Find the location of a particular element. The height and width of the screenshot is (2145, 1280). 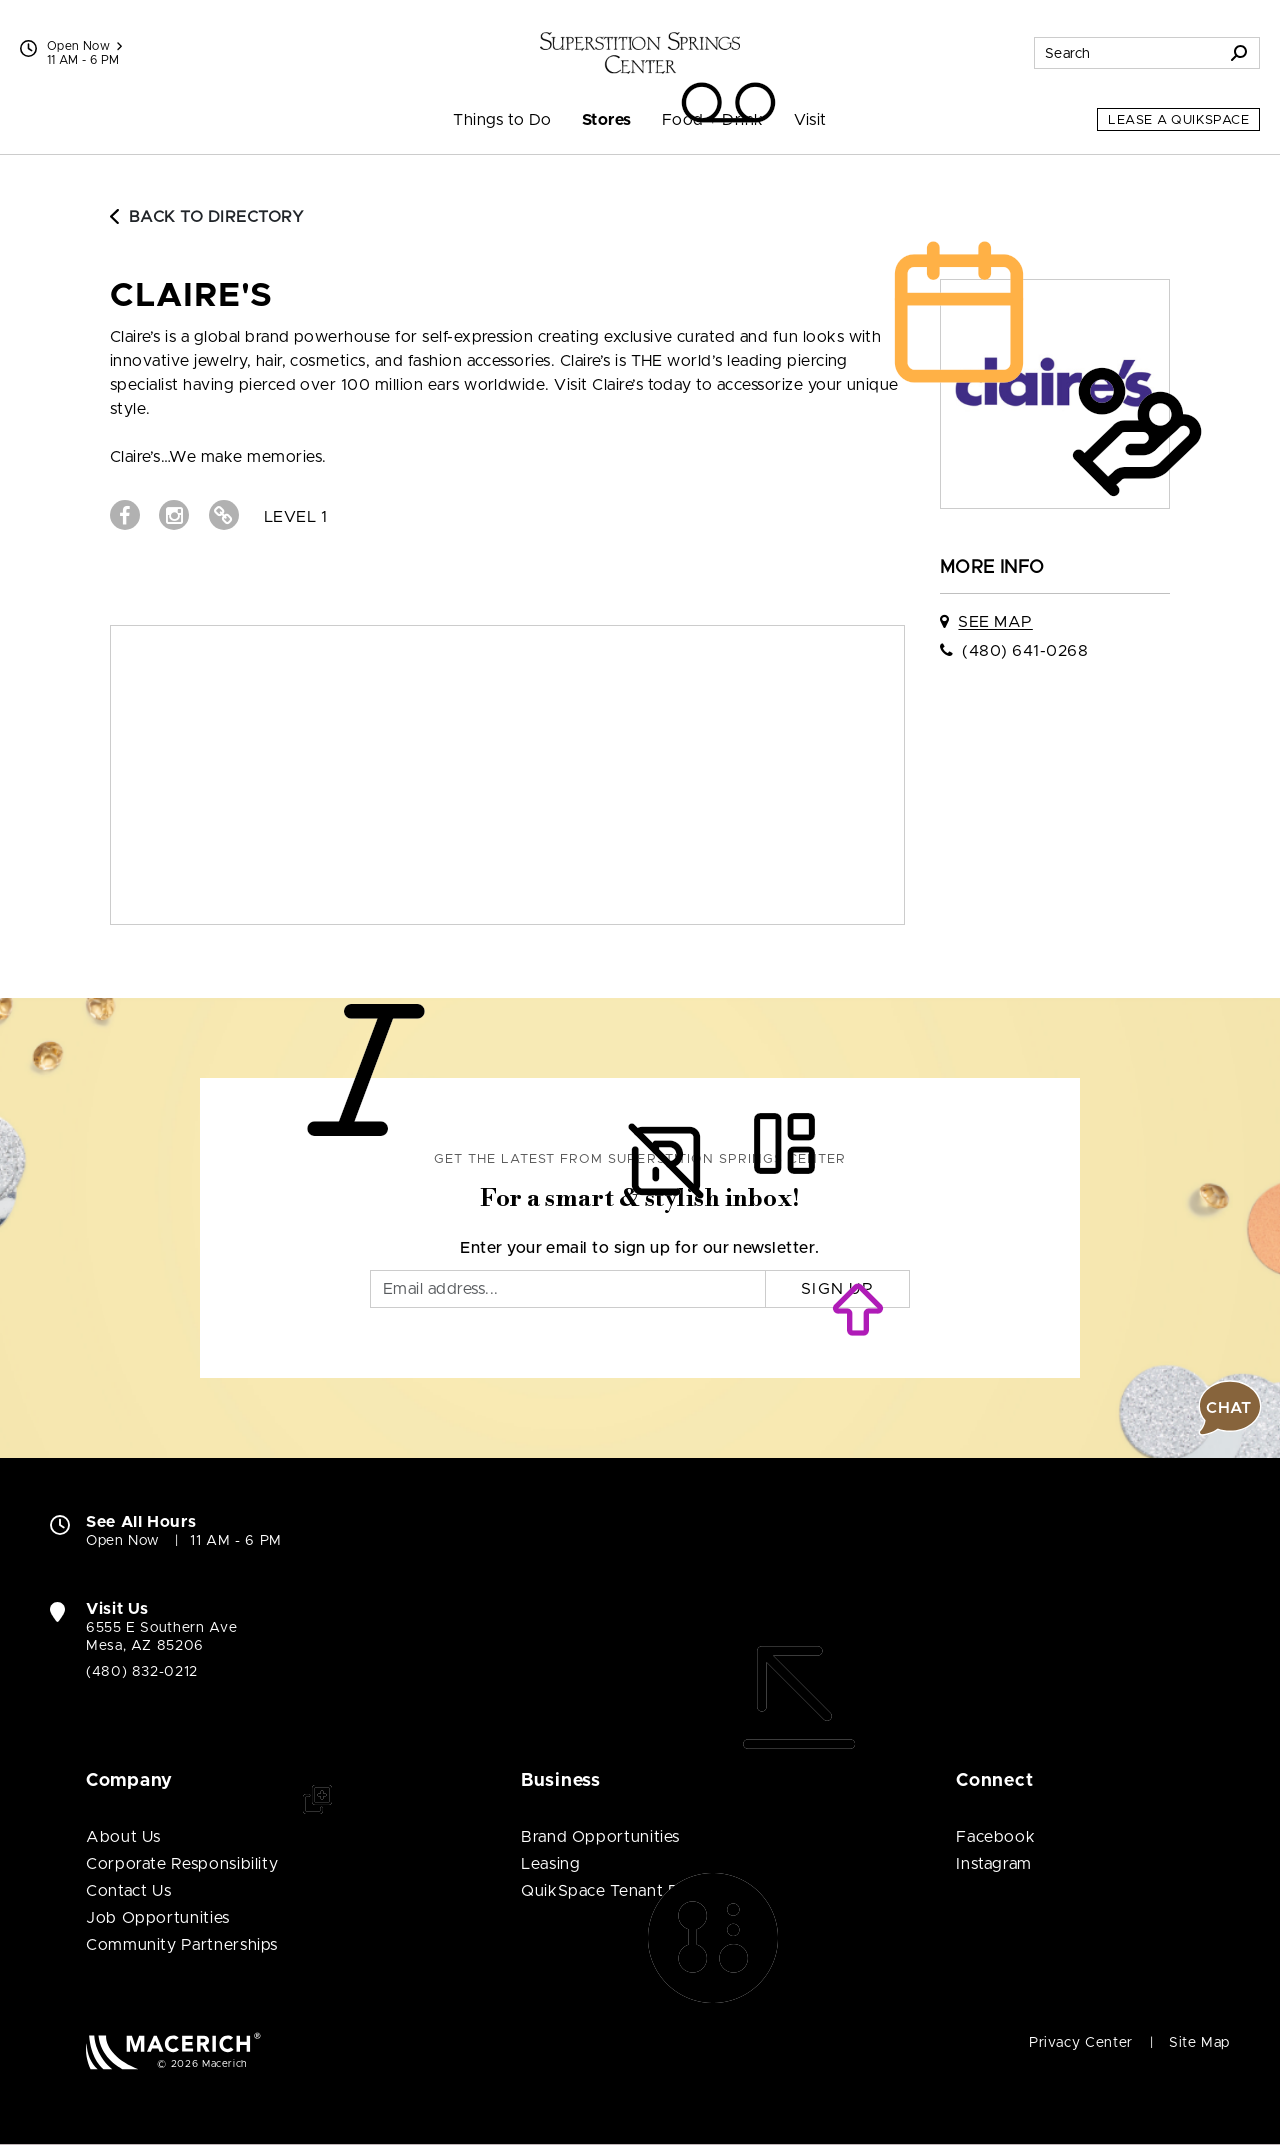

duplicate or copy an item is located at coordinates (317, 1799).